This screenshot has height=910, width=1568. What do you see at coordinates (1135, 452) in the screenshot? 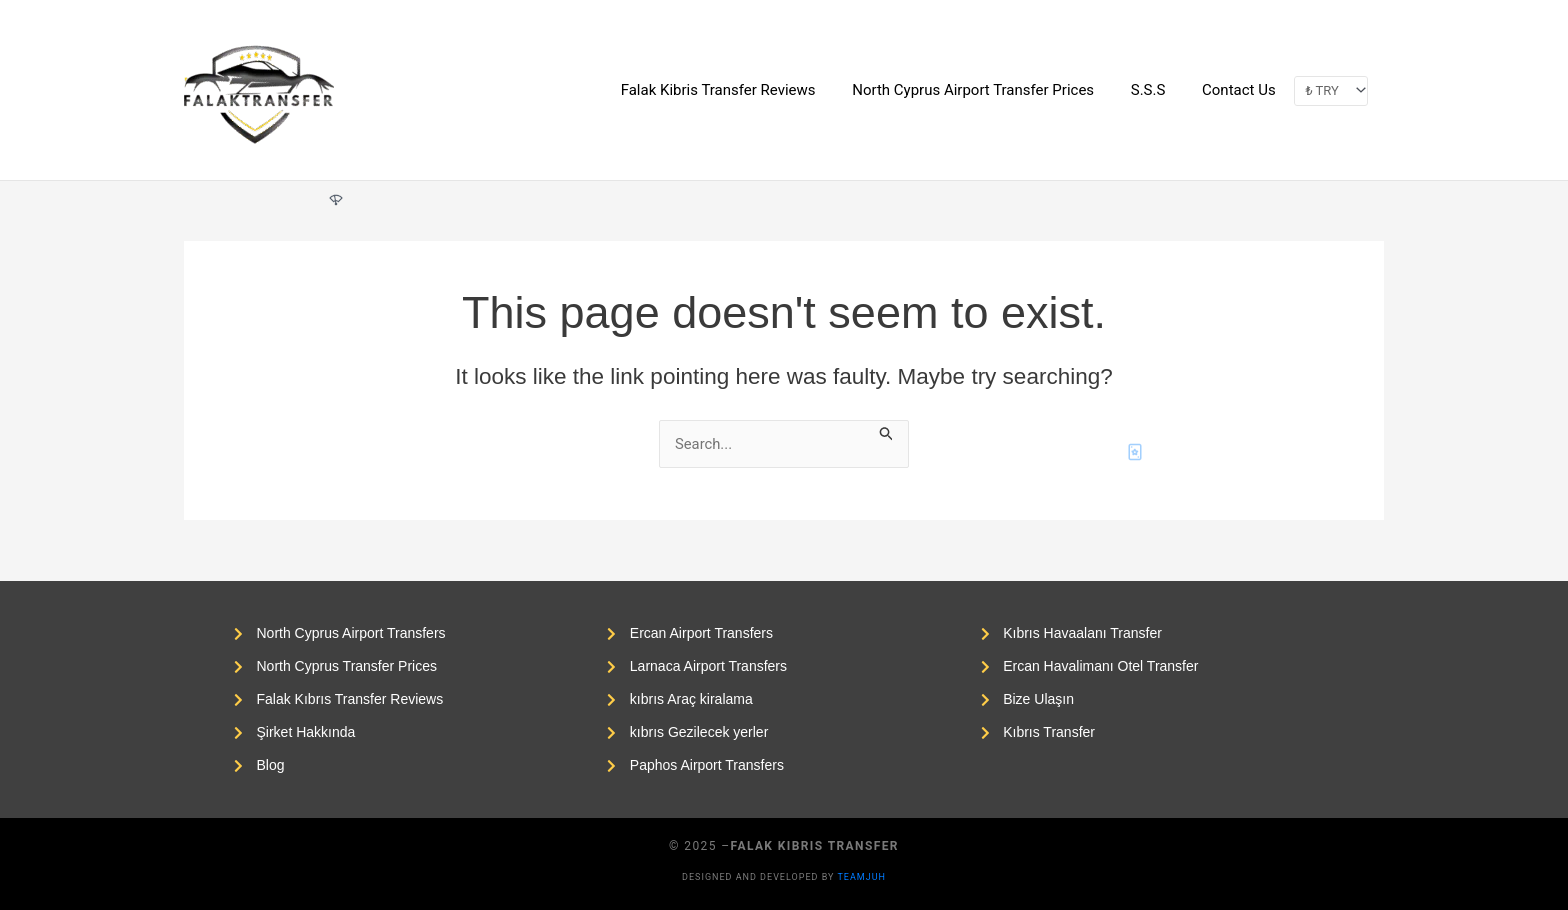
I see `view starred or favorite card in a card game` at bounding box center [1135, 452].